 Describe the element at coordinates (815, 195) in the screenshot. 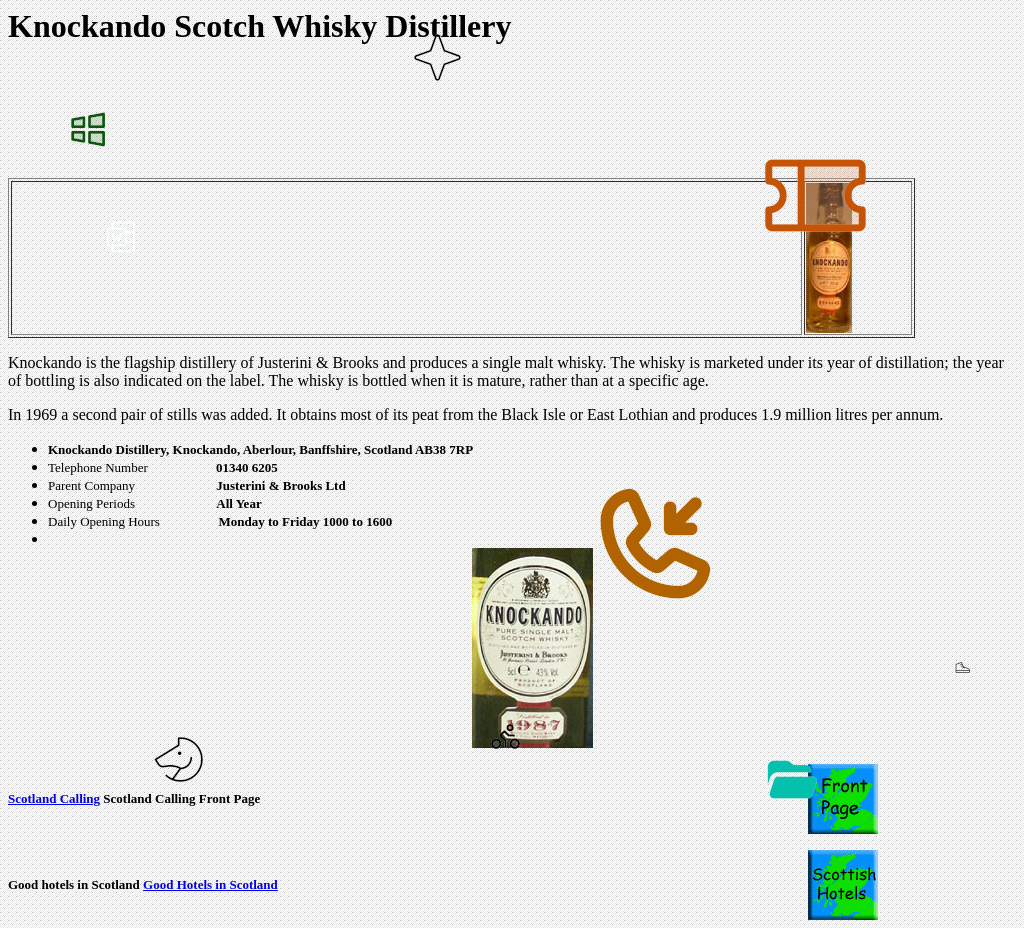

I see `view your tickets or passes` at that location.